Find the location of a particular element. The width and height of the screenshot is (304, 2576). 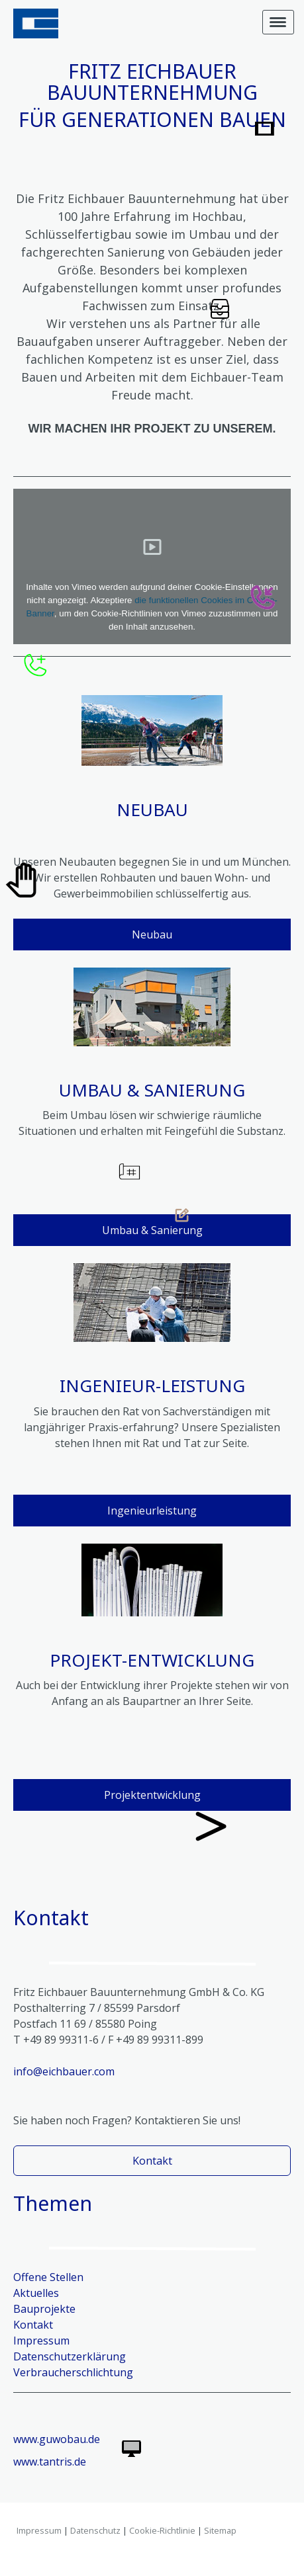

incoming call notification is located at coordinates (263, 597).